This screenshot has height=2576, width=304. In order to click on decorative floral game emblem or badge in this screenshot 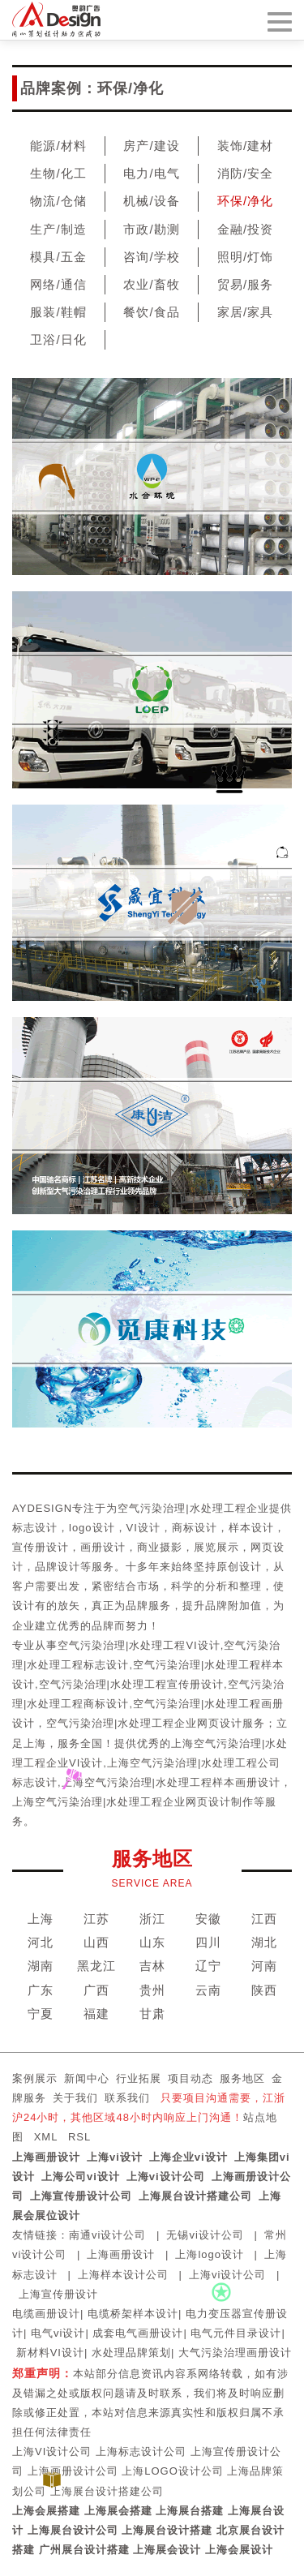, I will do `click(236, 1325)`.